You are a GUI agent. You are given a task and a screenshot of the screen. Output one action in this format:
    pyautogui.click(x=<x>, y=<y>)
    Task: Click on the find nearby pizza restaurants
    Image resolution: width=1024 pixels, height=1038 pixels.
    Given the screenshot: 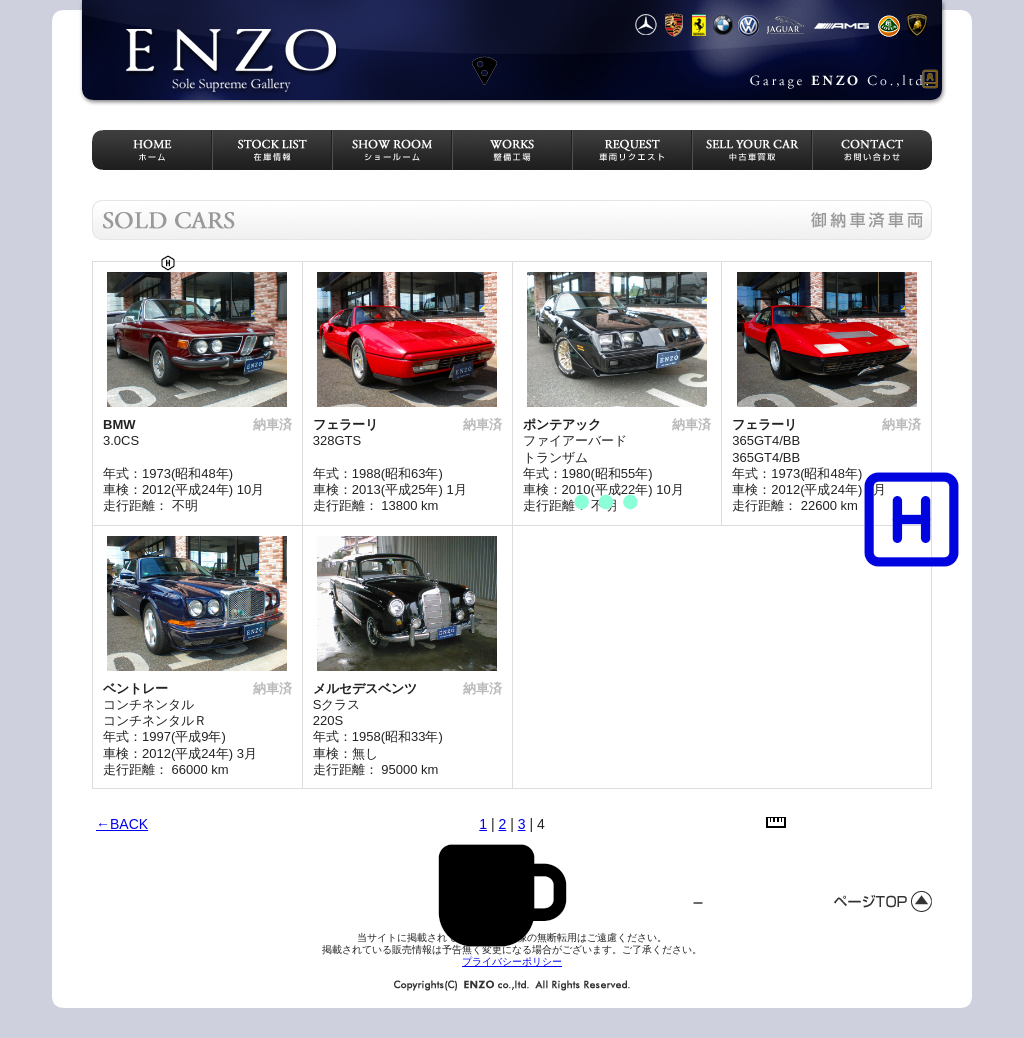 What is the action you would take?
    pyautogui.click(x=484, y=71)
    